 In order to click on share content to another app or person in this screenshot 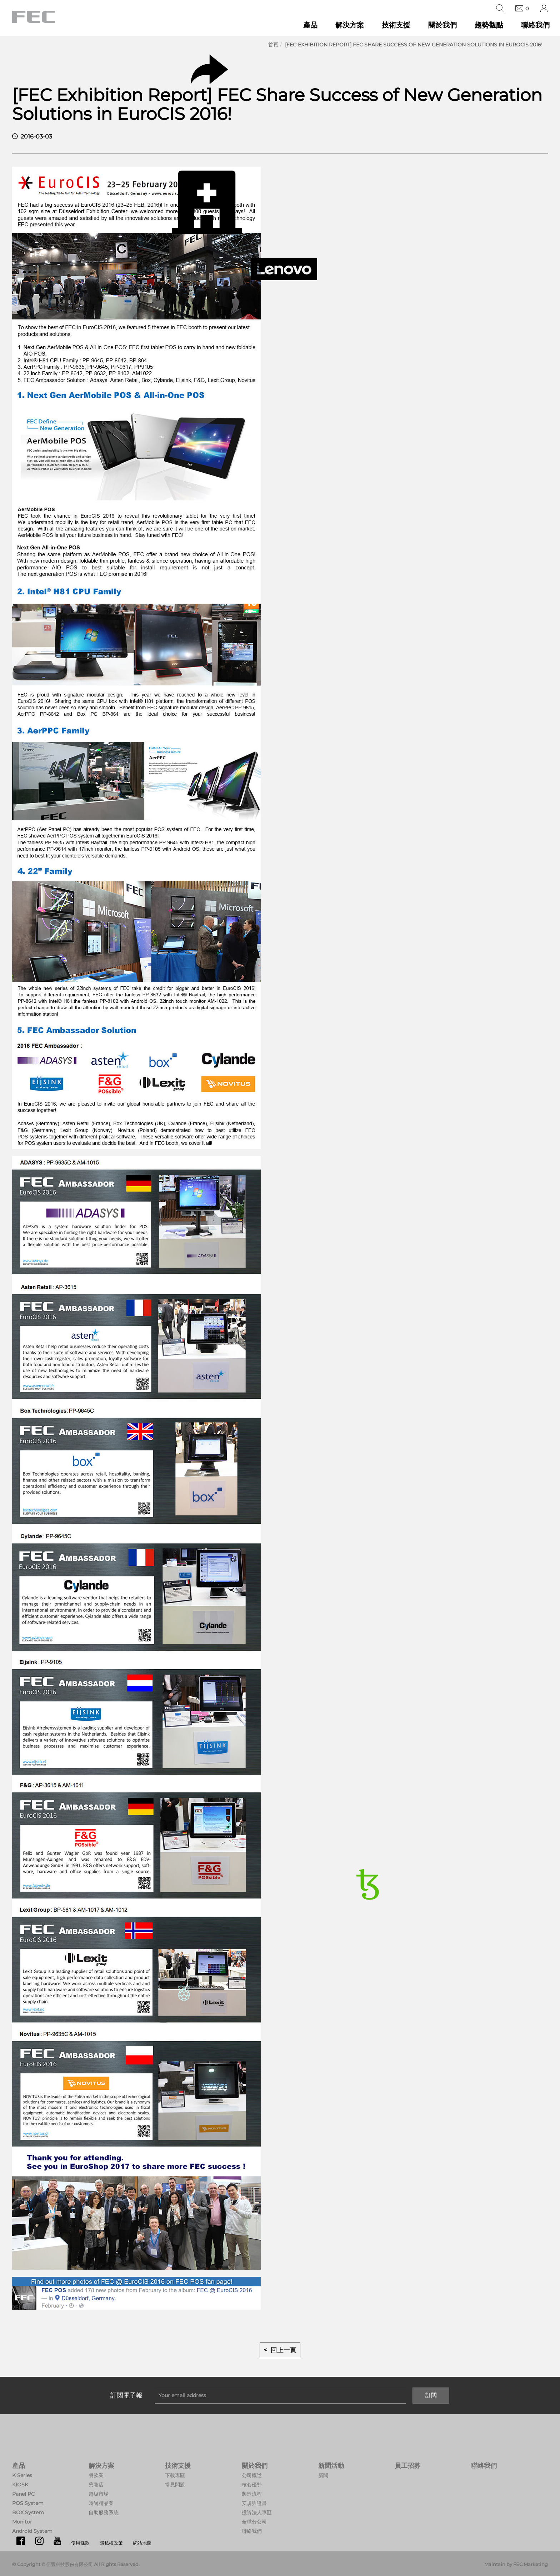, I will do `click(208, 71)`.